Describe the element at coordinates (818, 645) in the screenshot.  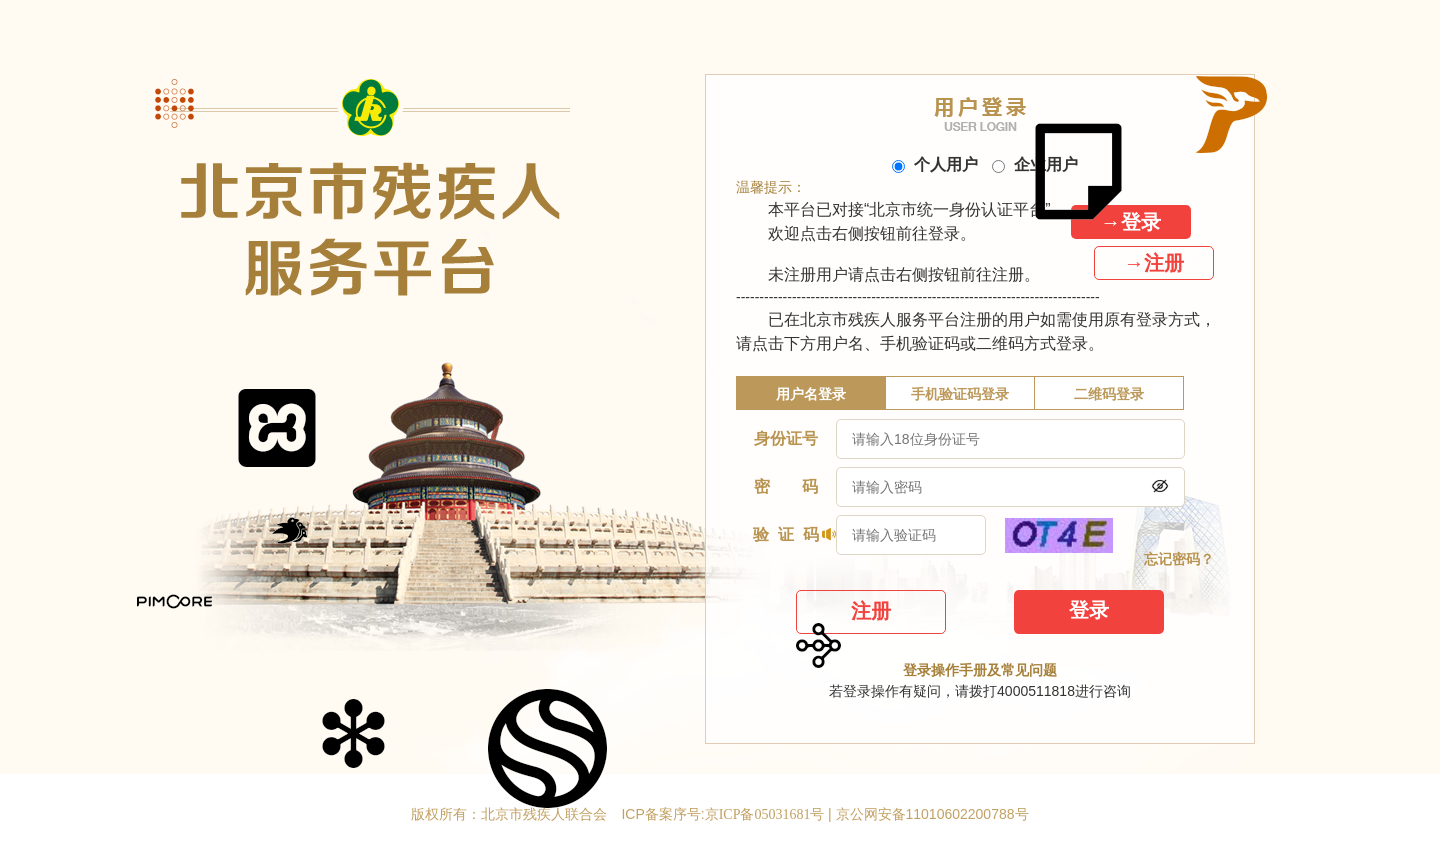
I see `ray distributed computing framework logo` at that location.